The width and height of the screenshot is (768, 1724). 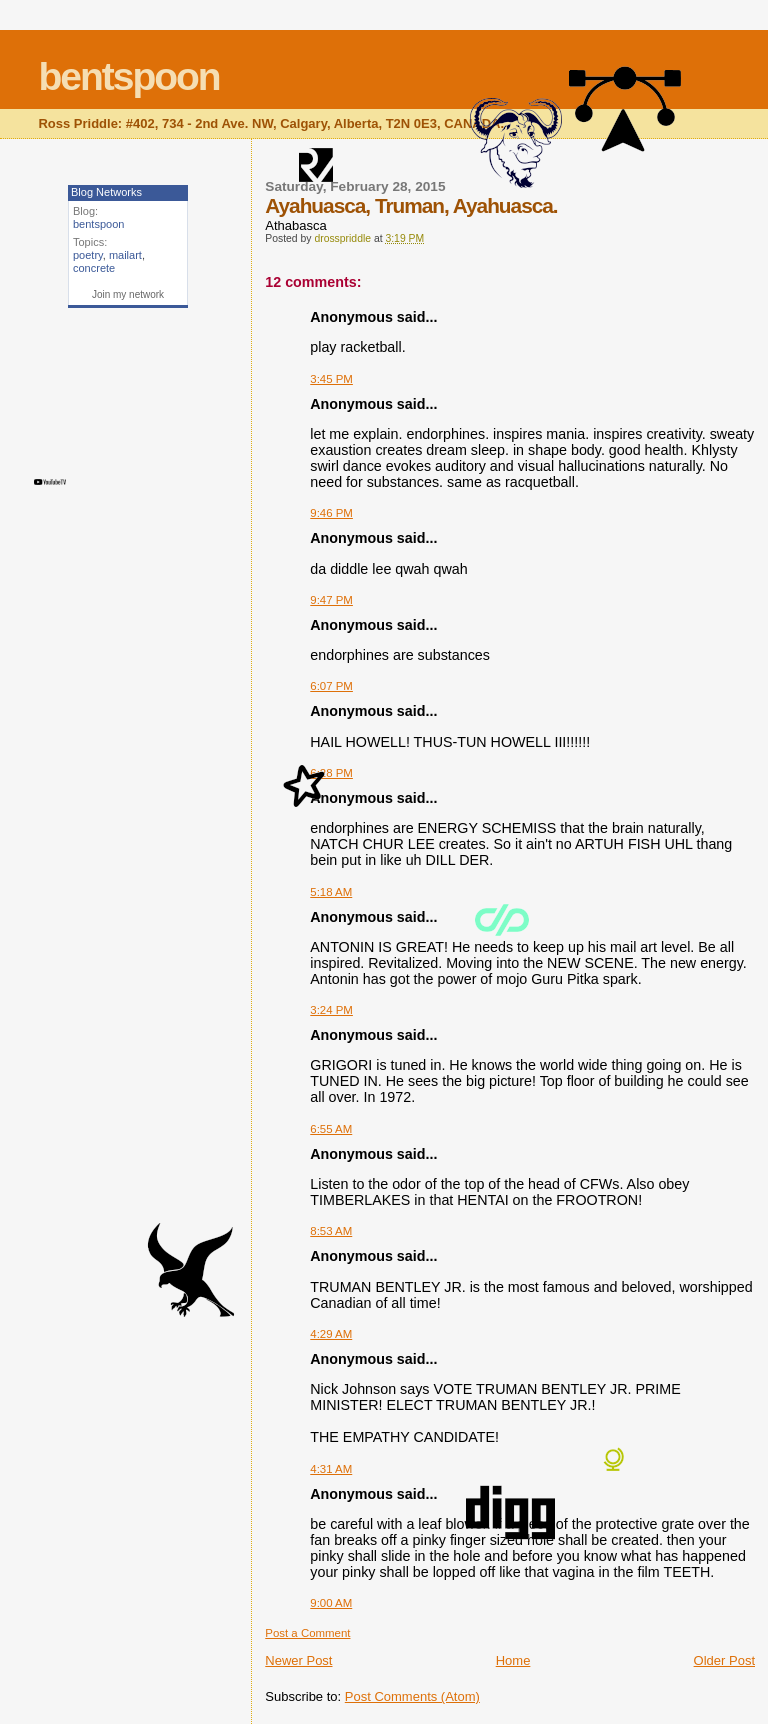 I want to click on falcon framework logo, so click(x=191, y=1270).